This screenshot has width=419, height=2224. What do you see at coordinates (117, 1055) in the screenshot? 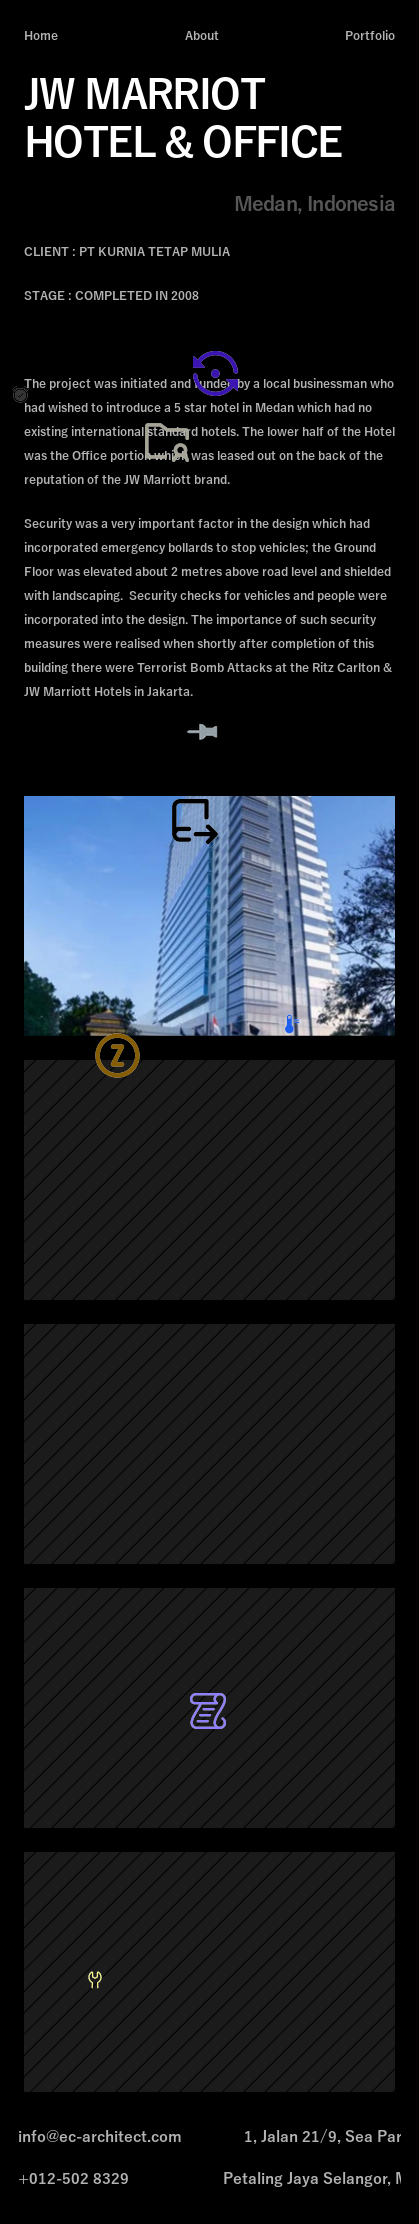
I see `indicates z-index or layer ordering controls` at bounding box center [117, 1055].